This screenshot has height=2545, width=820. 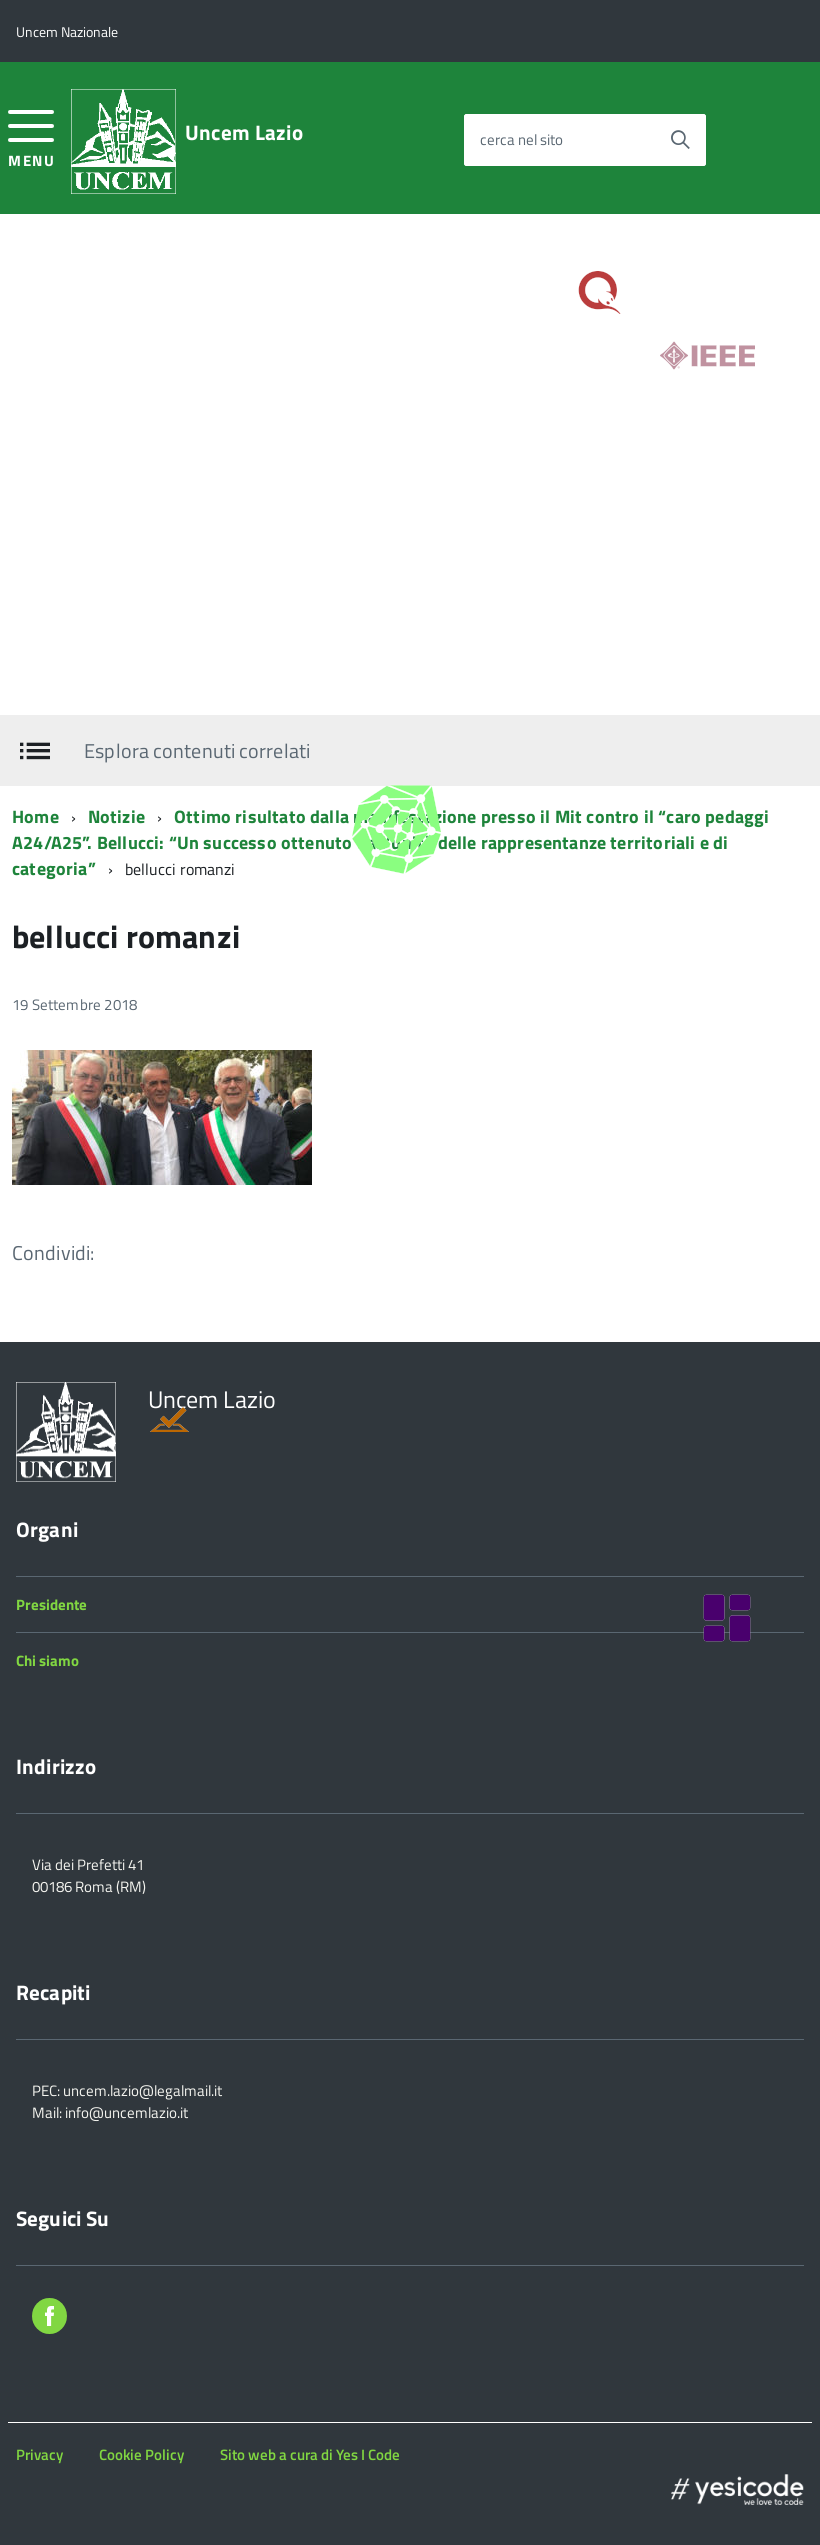 What do you see at coordinates (707, 355) in the screenshot?
I see `IEEE organization logo` at bounding box center [707, 355].